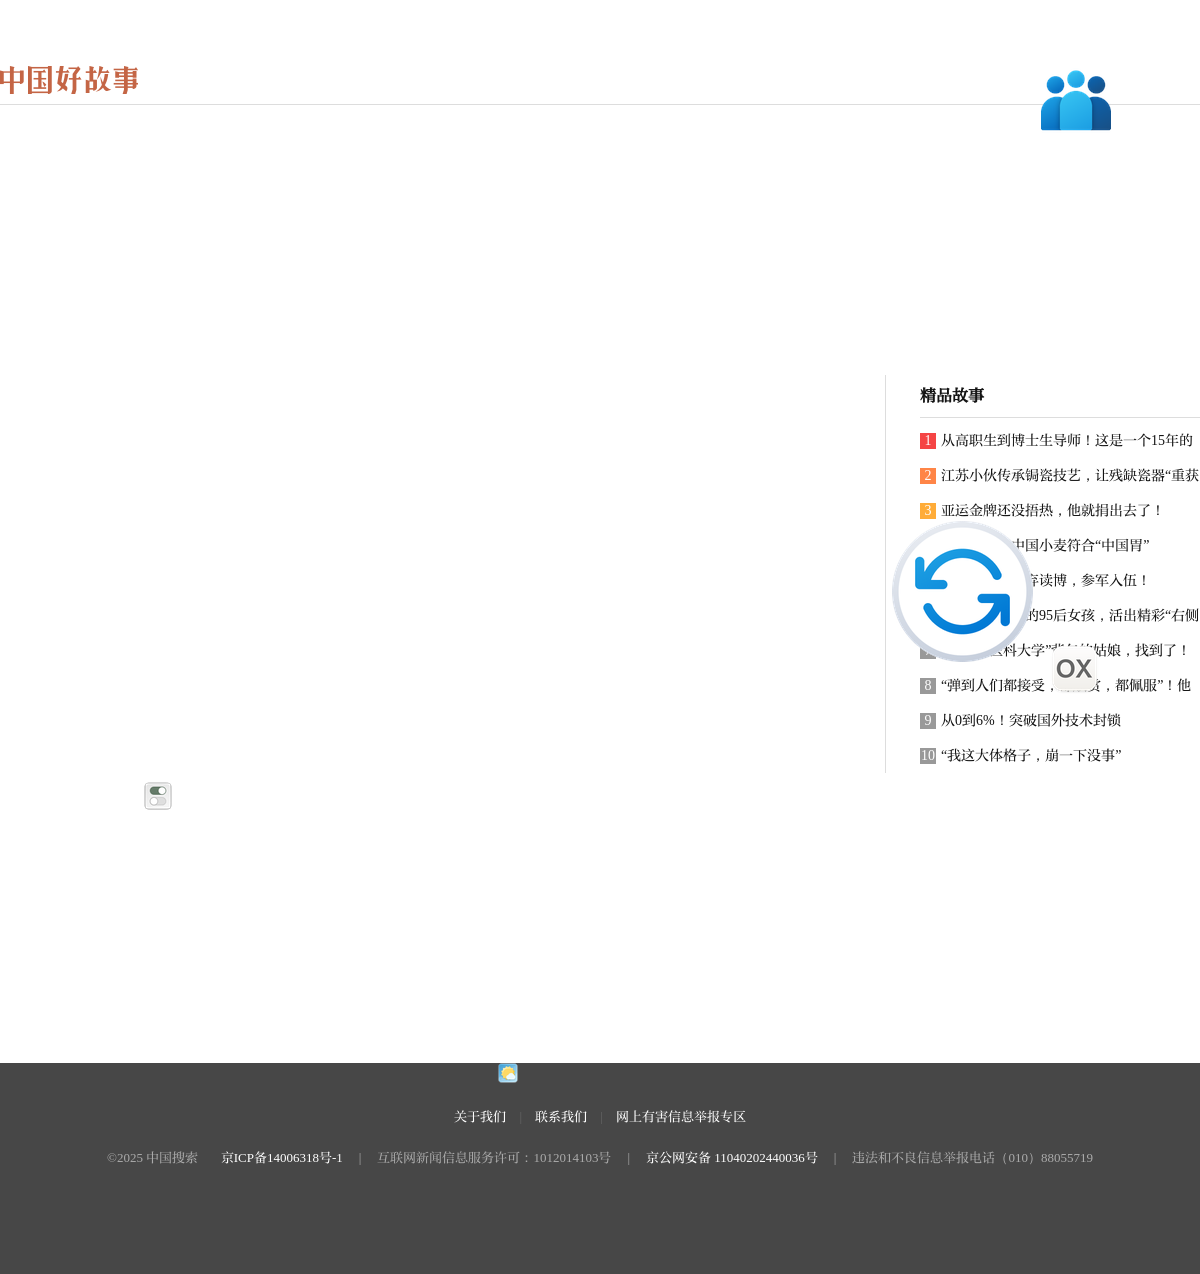 Image resolution: width=1200 pixels, height=1274 pixels. What do you see at coordinates (508, 1073) in the screenshot?
I see `open the weather app` at bounding box center [508, 1073].